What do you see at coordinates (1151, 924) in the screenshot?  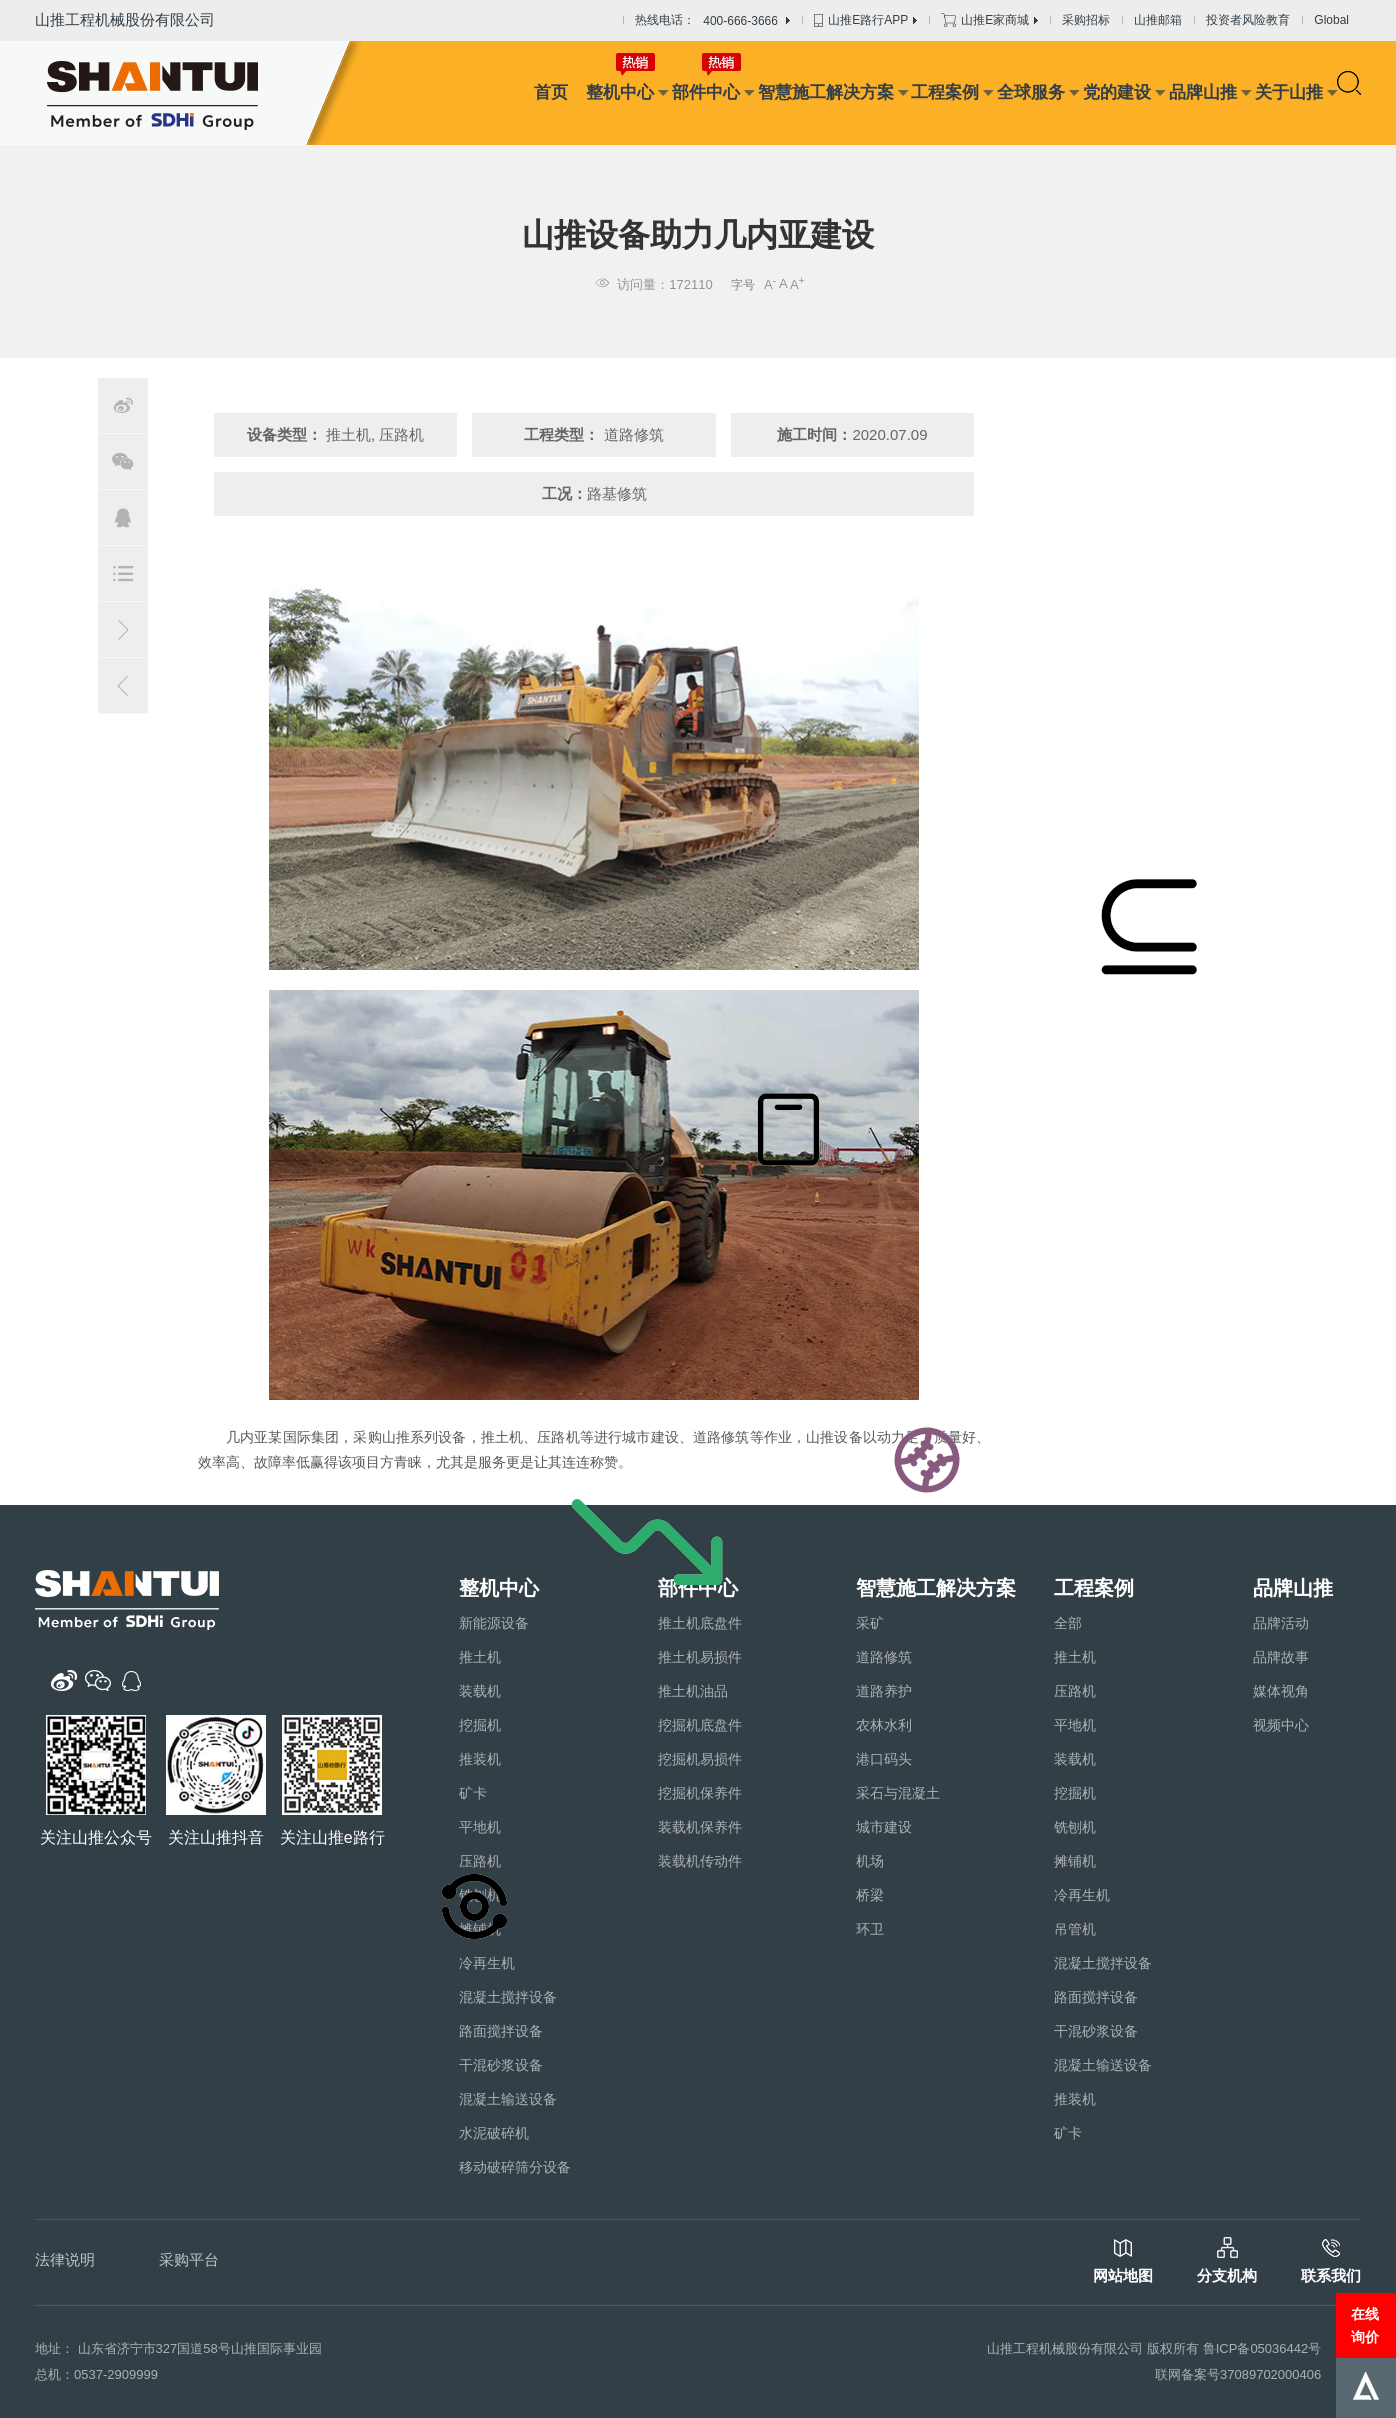 I see `indicates a subset relationship in mathematical notation` at bounding box center [1151, 924].